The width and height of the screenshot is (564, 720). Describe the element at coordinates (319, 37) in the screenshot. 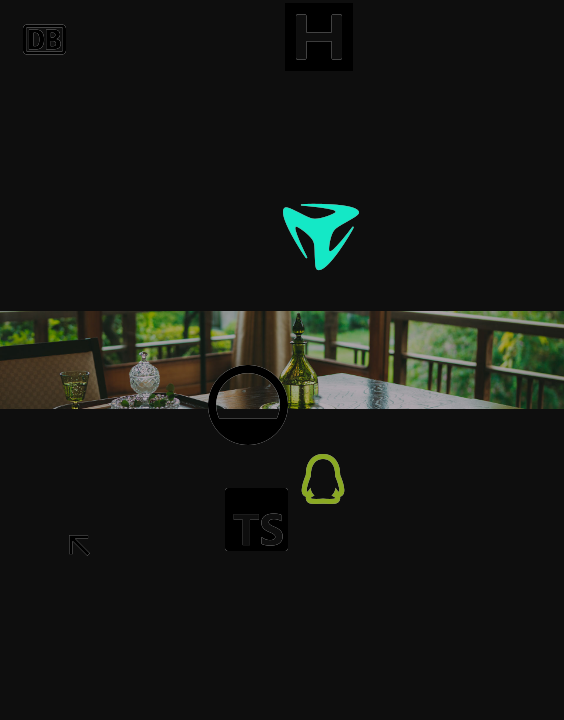

I see `hetzner cloud hosting service logo` at that location.